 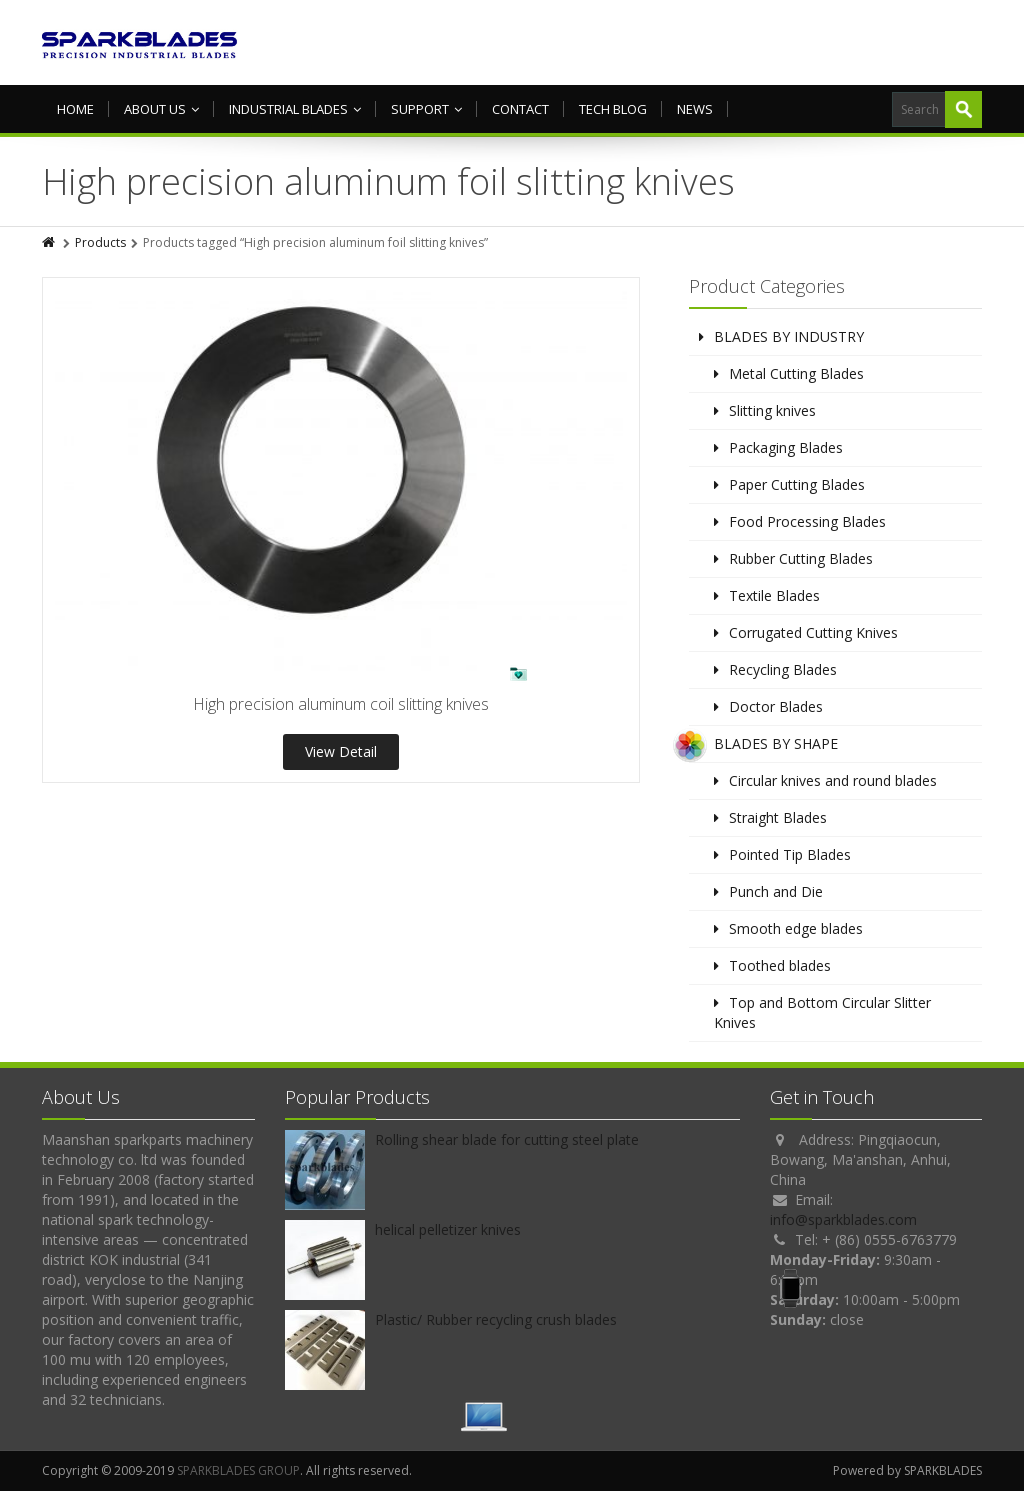 I want to click on apple watch device icon, so click(x=790, y=1288).